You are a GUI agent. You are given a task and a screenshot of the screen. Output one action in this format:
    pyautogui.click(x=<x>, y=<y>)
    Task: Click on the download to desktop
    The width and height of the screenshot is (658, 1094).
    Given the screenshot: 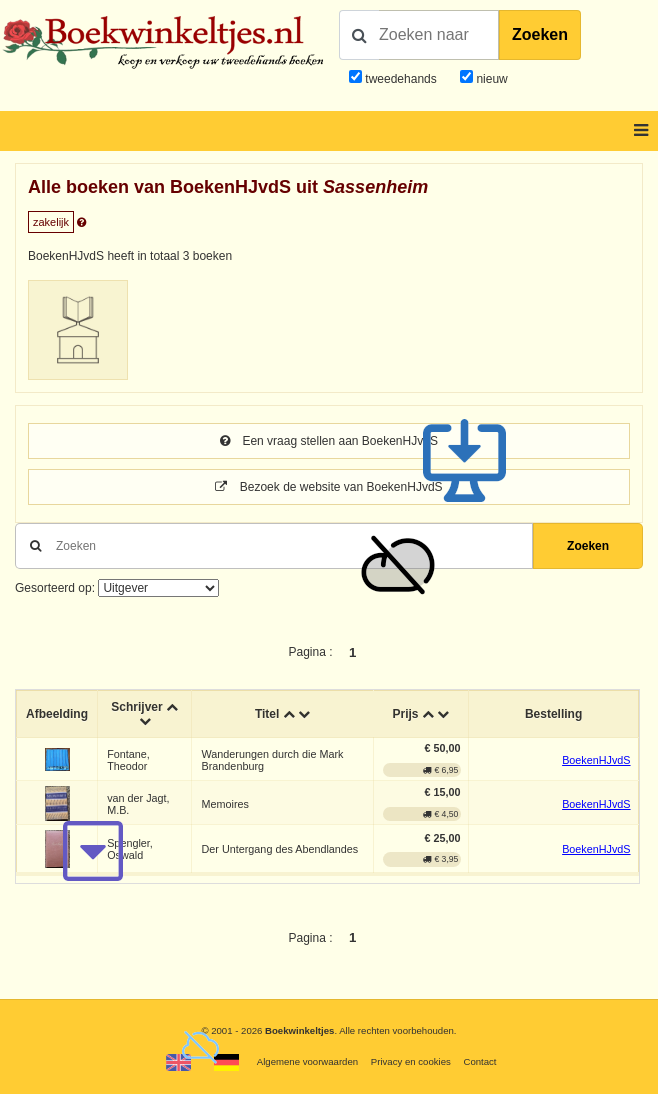 What is the action you would take?
    pyautogui.click(x=464, y=460)
    